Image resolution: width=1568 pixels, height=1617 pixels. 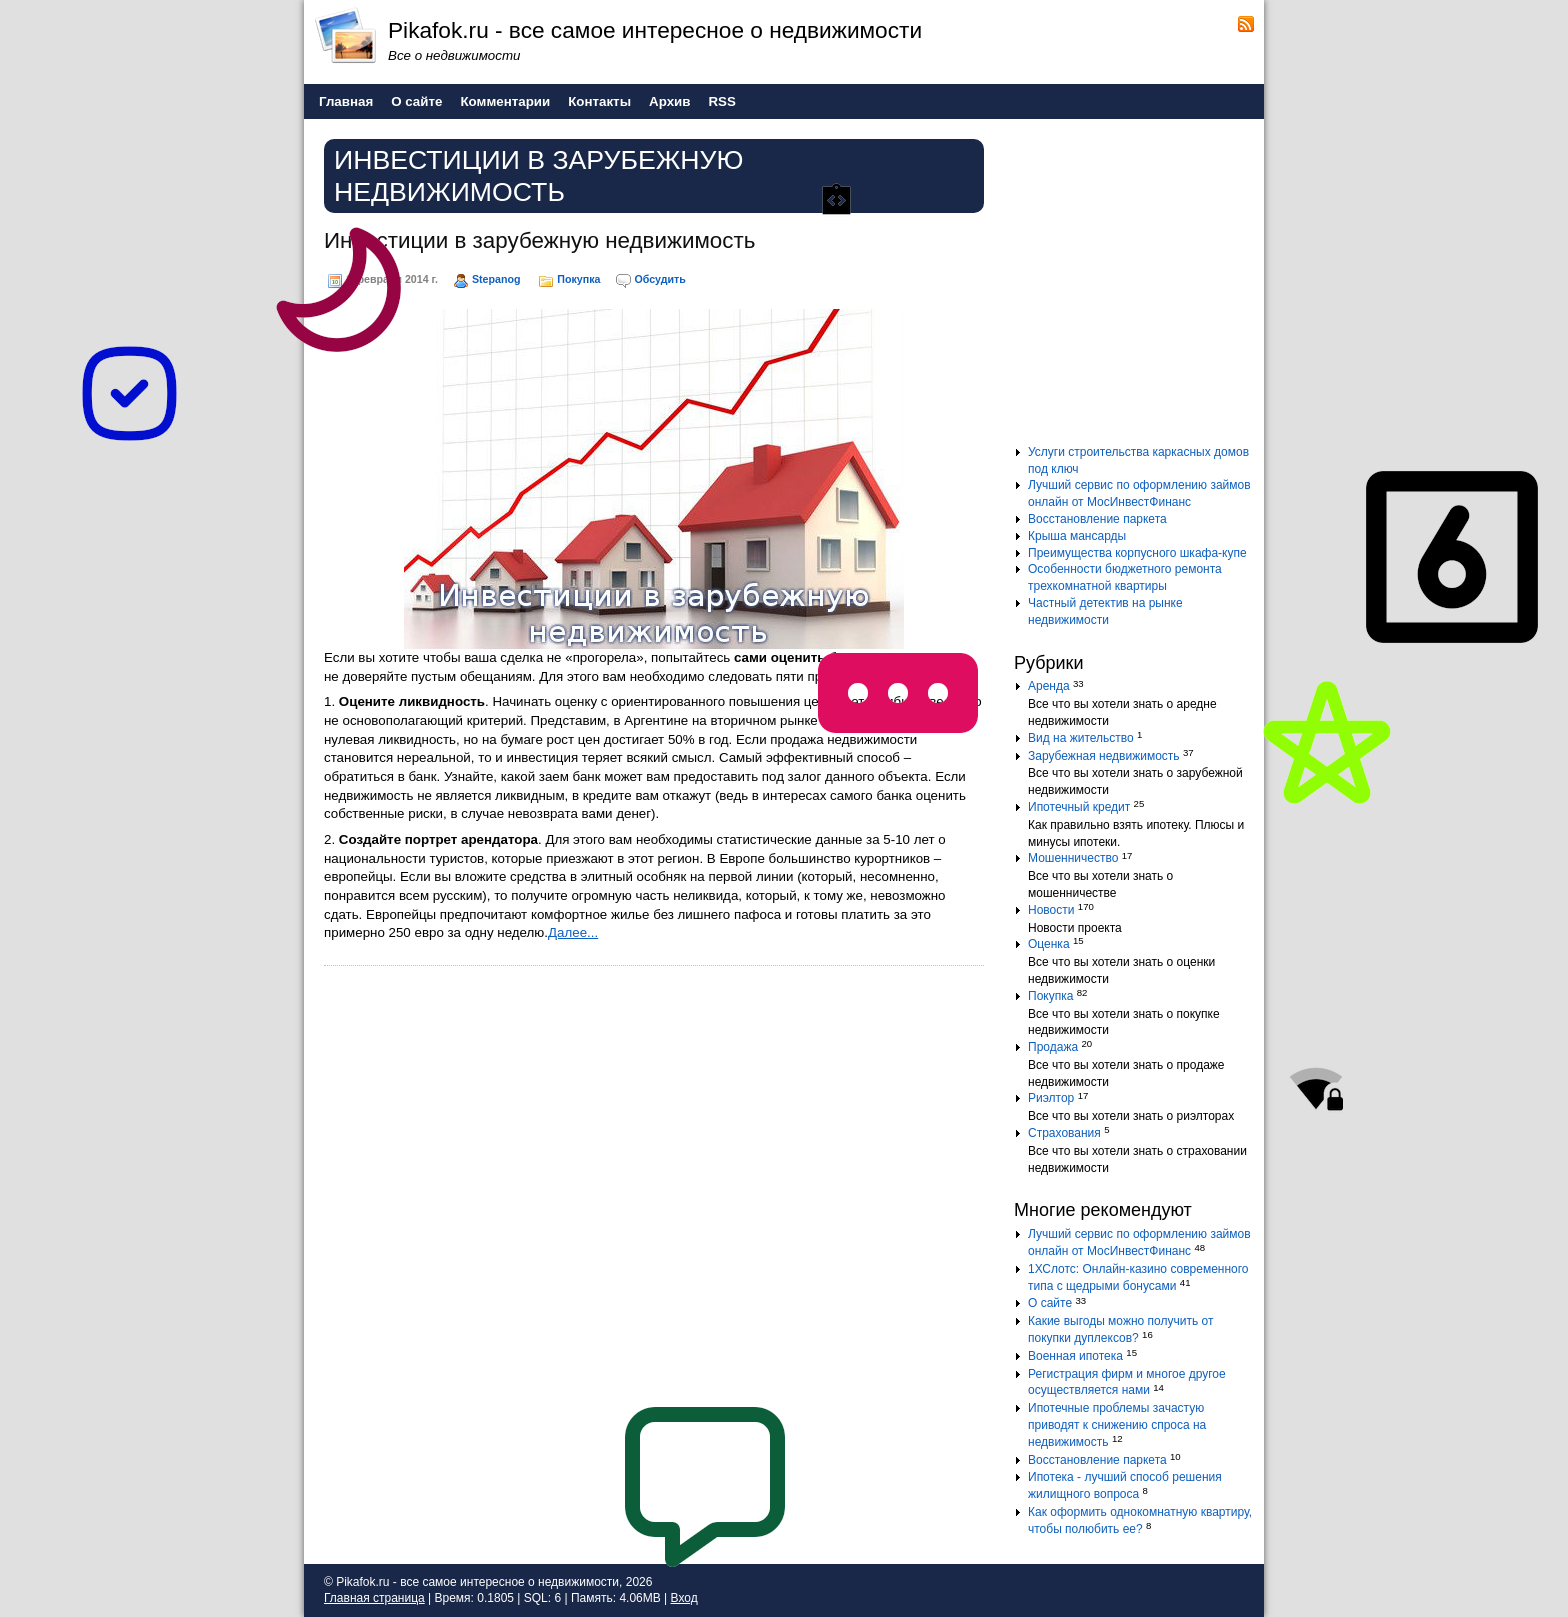 I want to click on connected to a secure wifi network with good signal strength, so click(x=1316, y=1088).